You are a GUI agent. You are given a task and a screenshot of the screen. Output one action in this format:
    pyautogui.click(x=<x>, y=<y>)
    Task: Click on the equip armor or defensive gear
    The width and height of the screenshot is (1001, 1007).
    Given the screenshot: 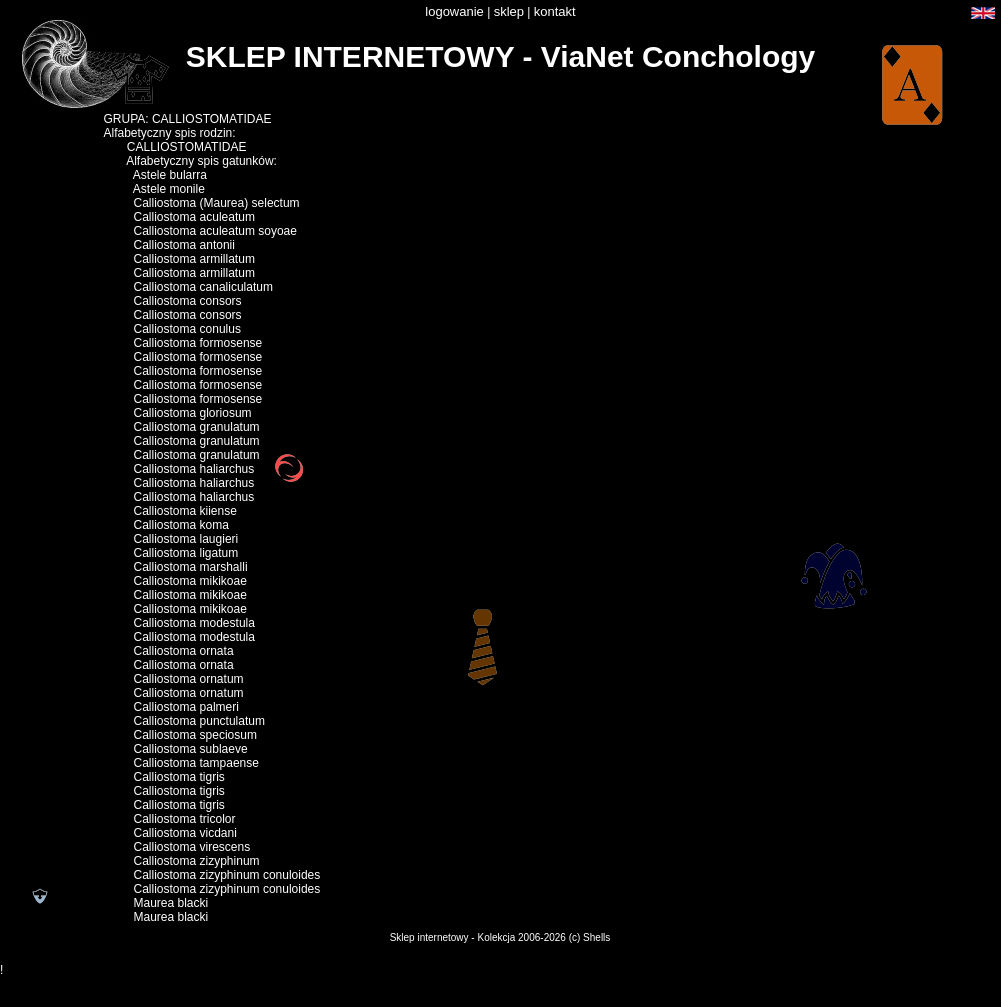 What is the action you would take?
    pyautogui.click(x=139, y=80)
    